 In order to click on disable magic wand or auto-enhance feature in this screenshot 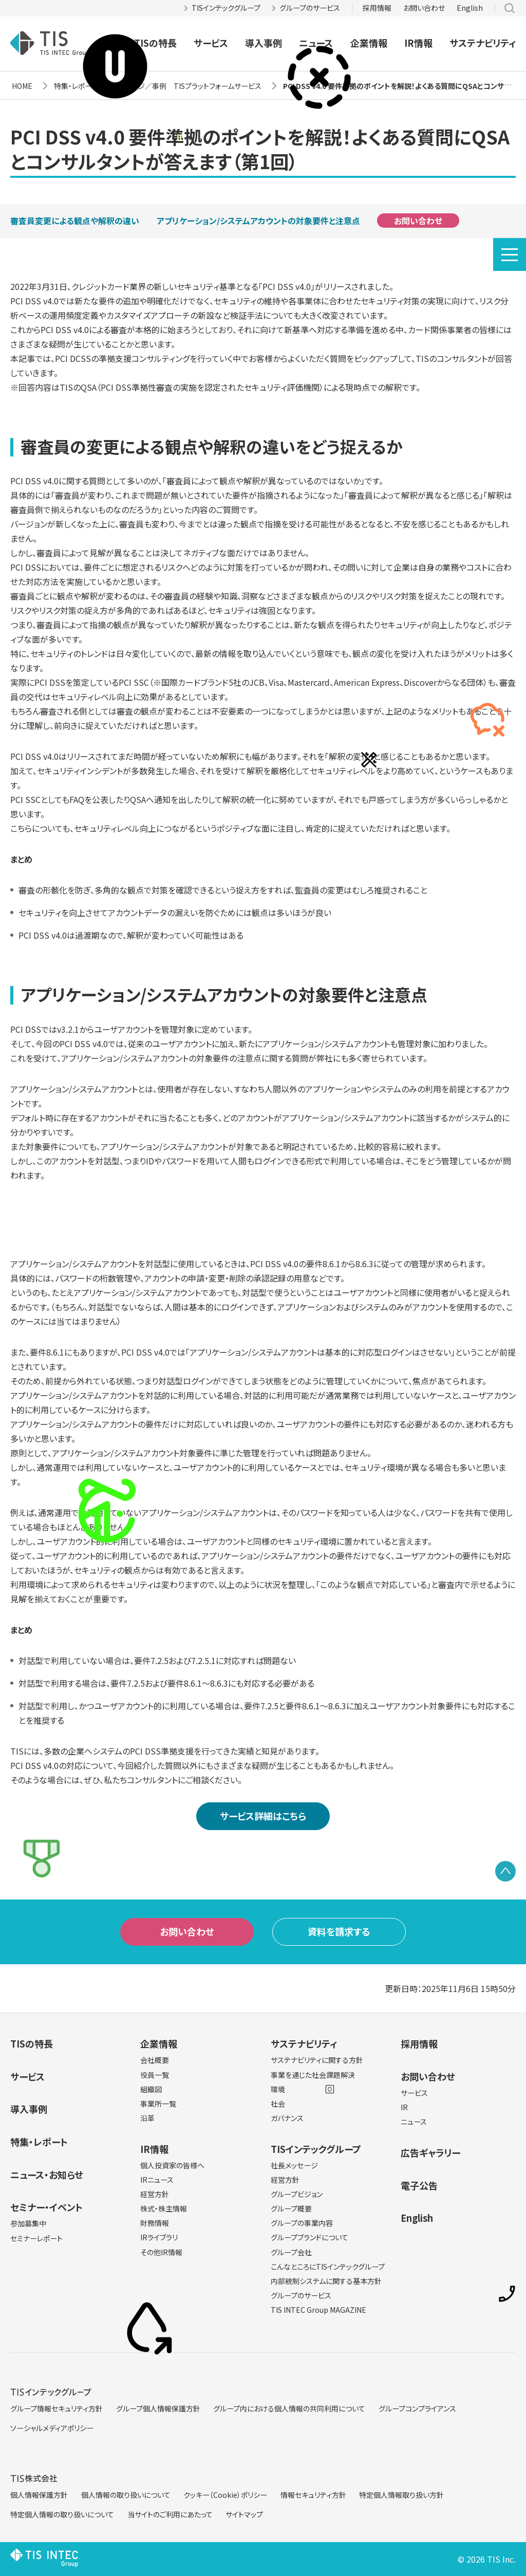, I will do `click(369, 760)`.